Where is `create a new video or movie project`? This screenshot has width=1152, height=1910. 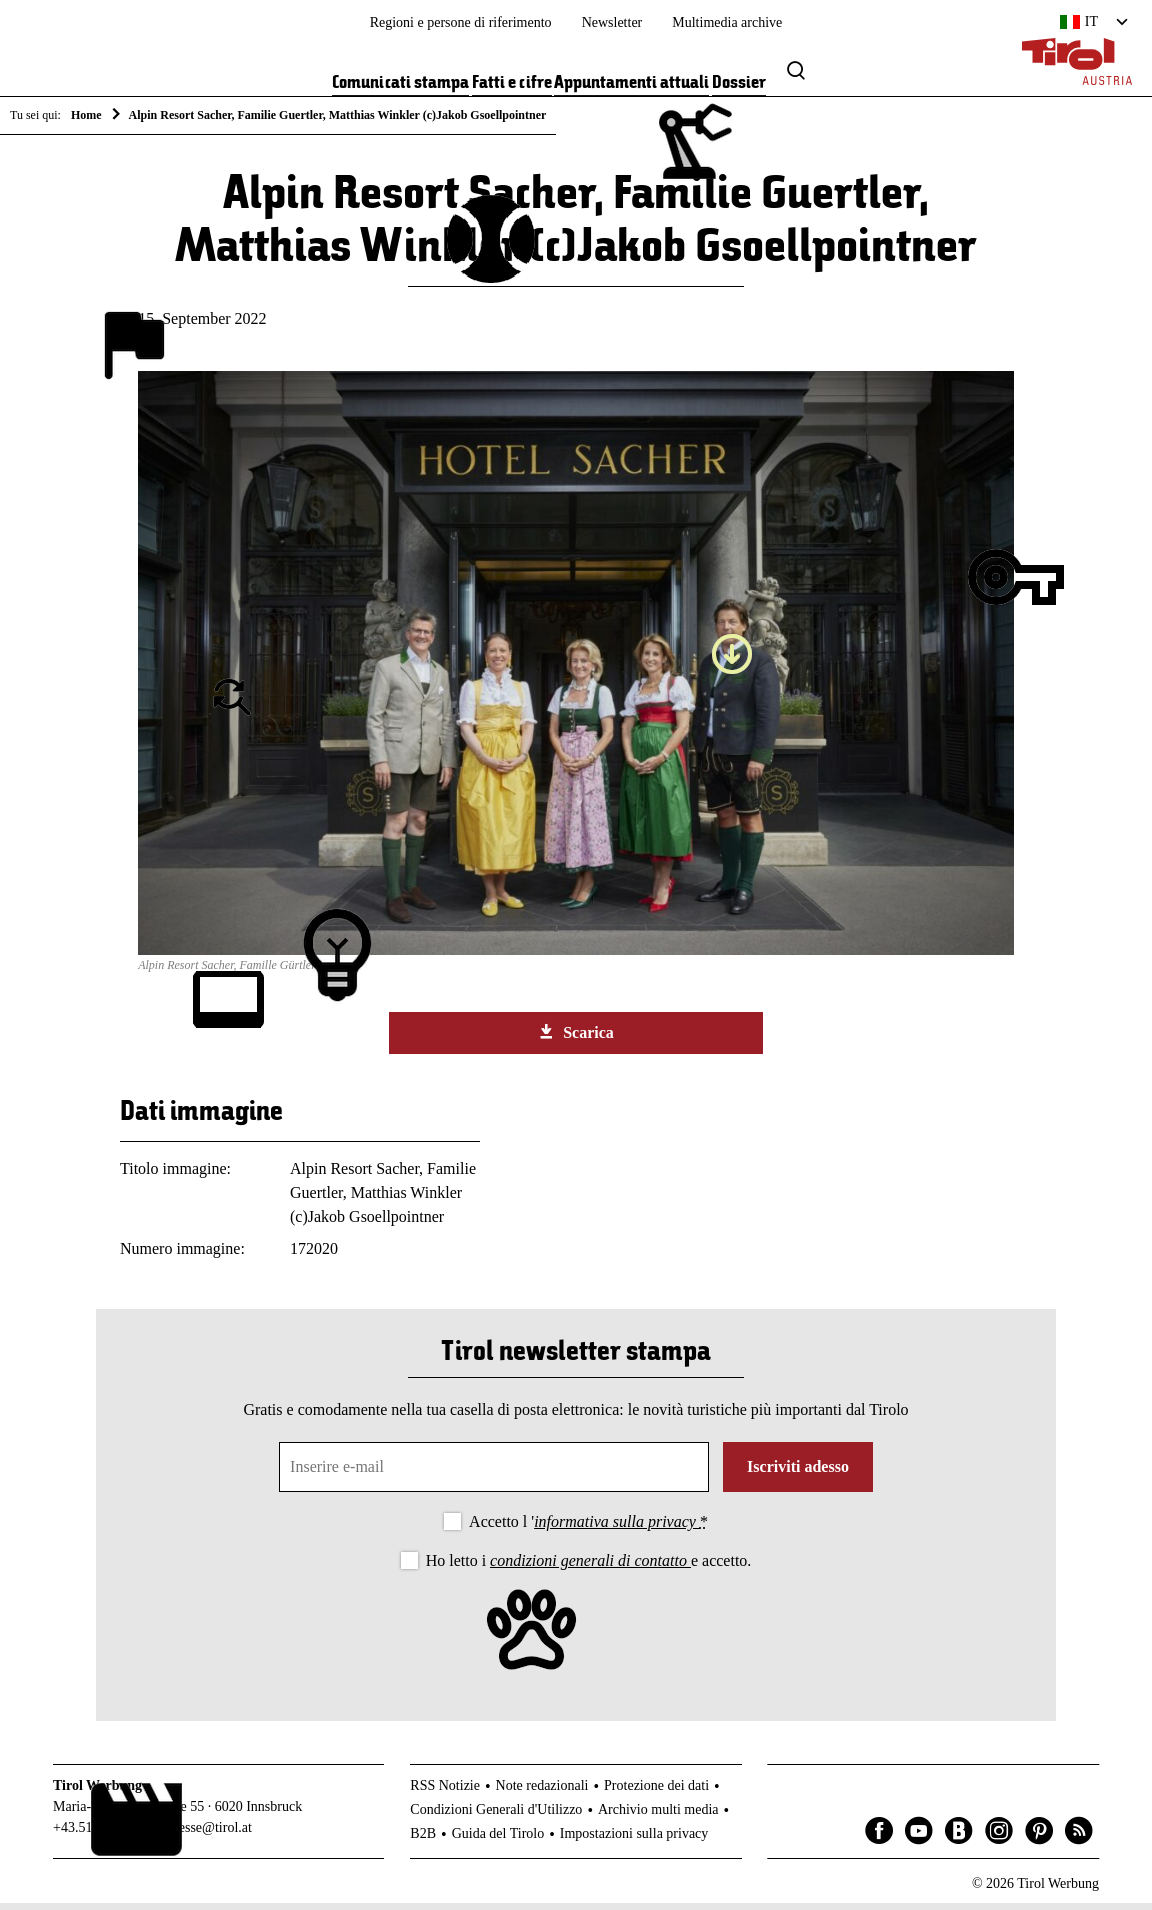 create a new video or movie project is located at coordinates (136, 1819).